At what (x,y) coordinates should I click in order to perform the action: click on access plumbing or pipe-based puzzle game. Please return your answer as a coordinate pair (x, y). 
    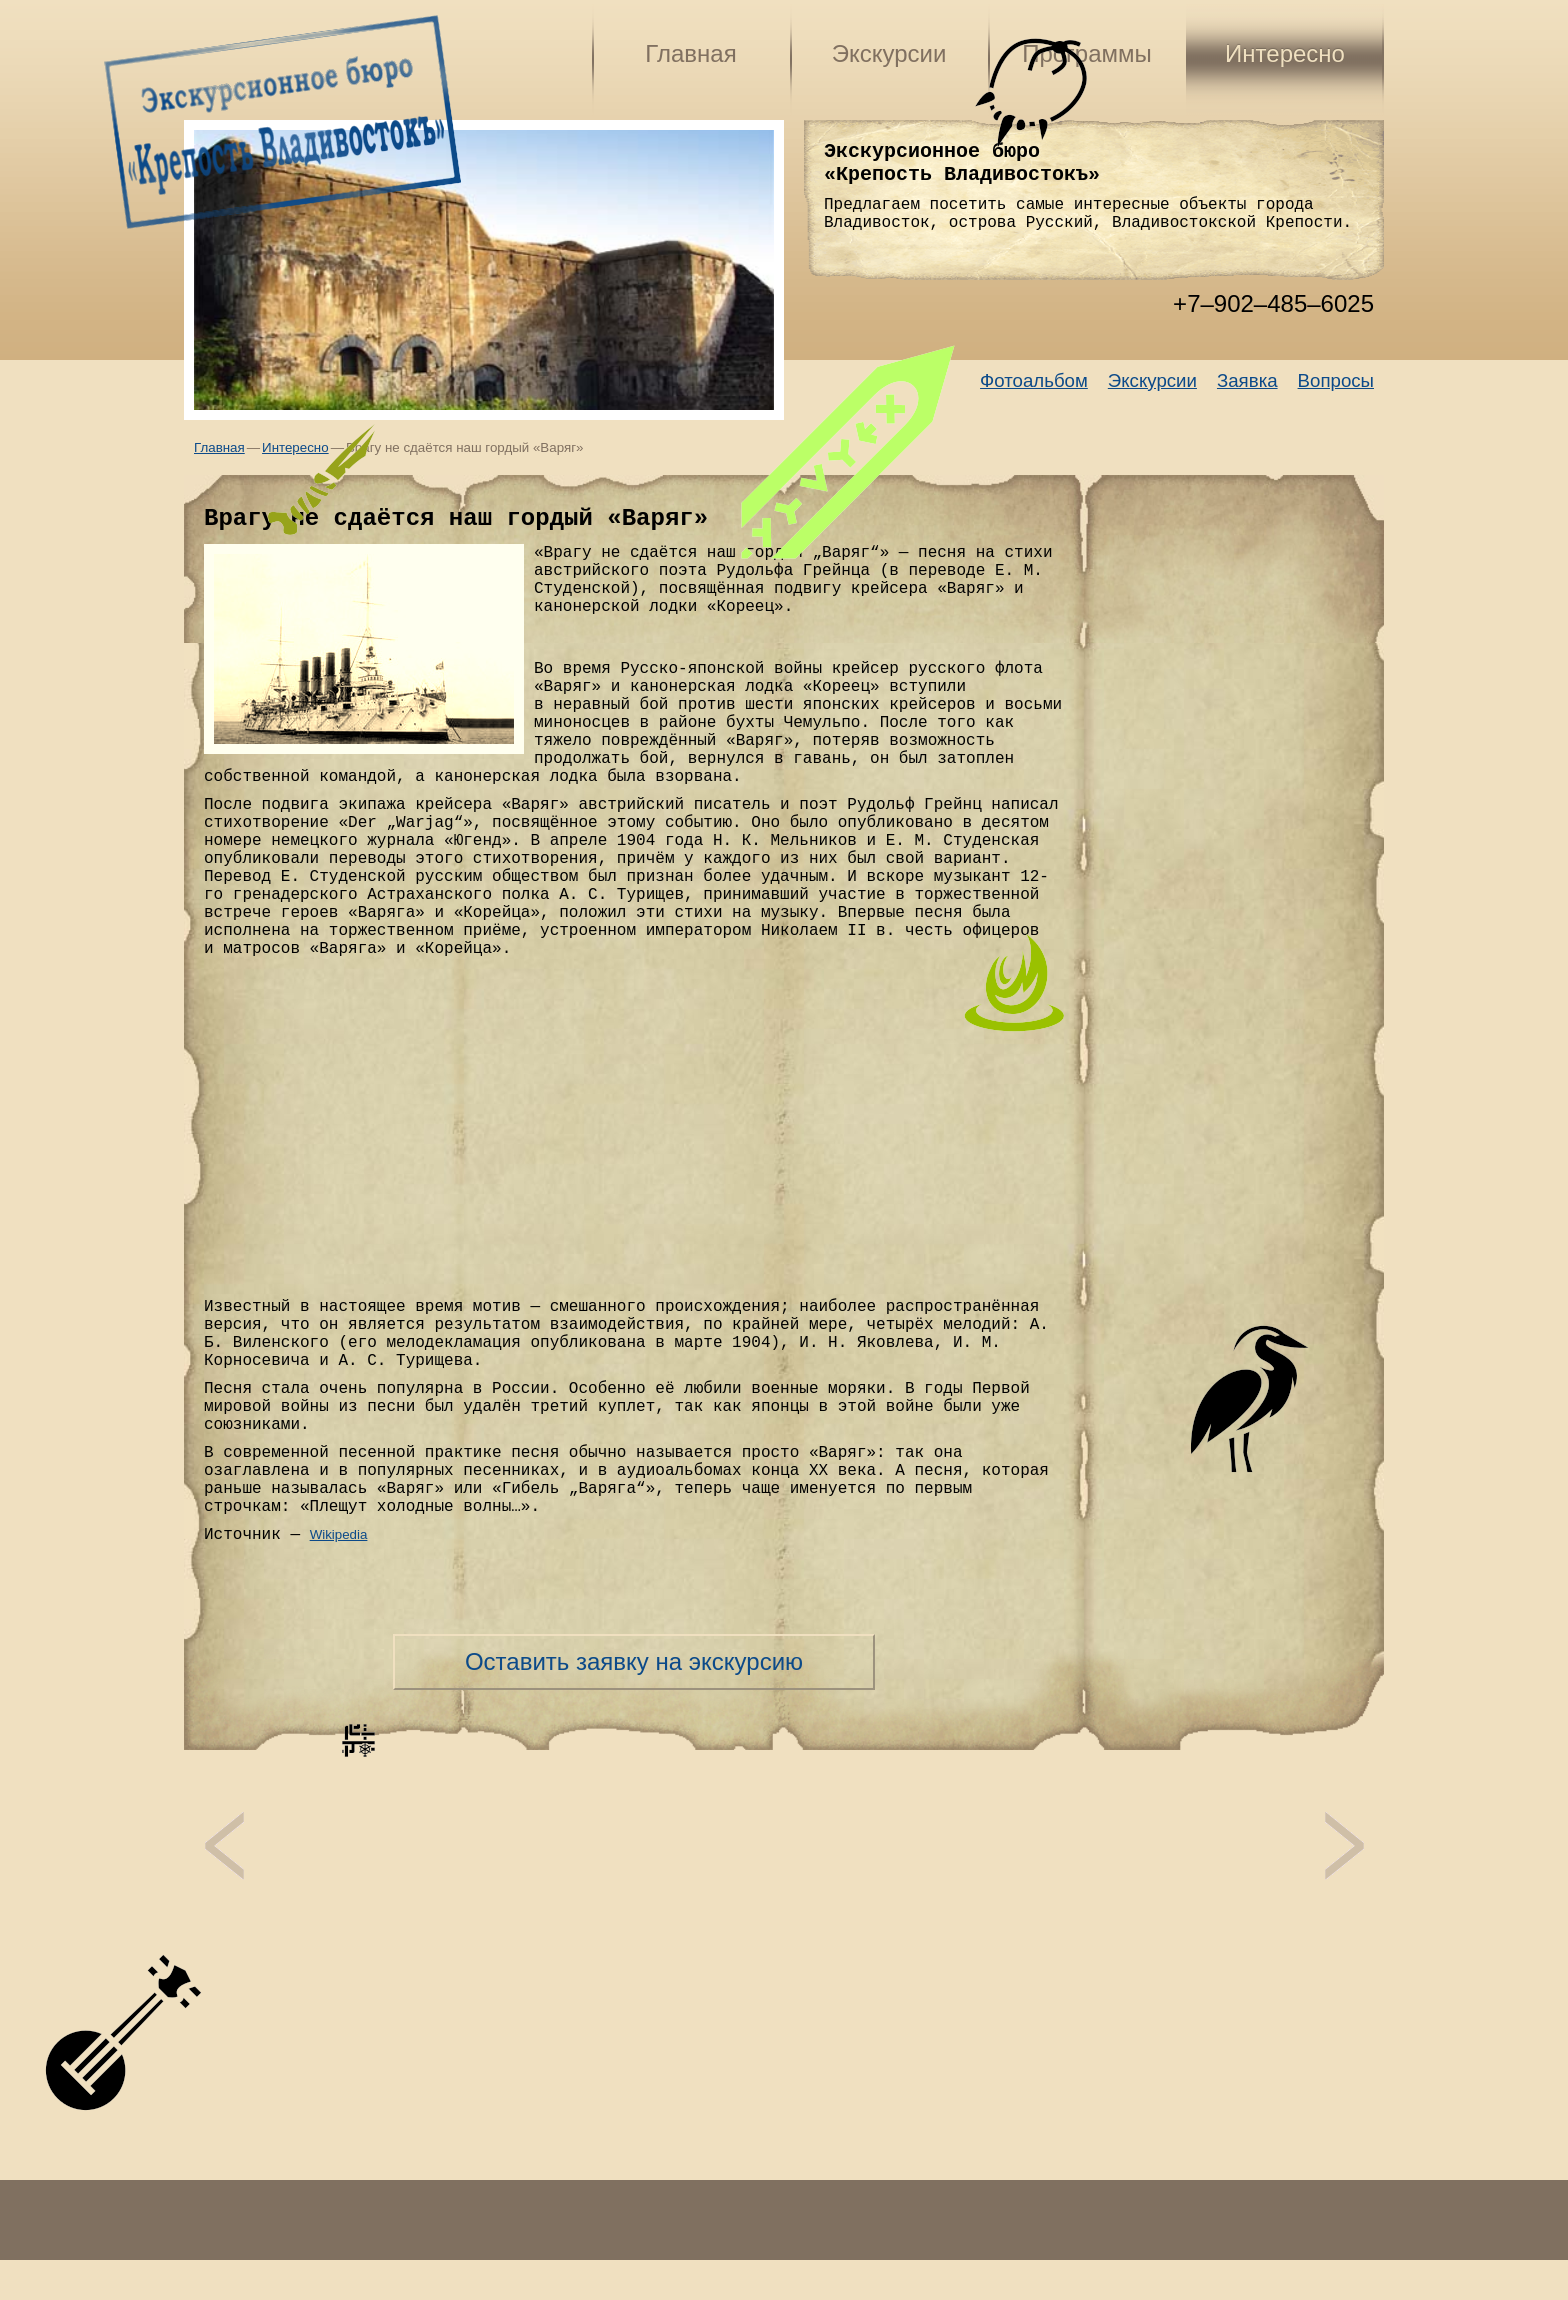
    Looking at the image, I should click on (358, 1740).